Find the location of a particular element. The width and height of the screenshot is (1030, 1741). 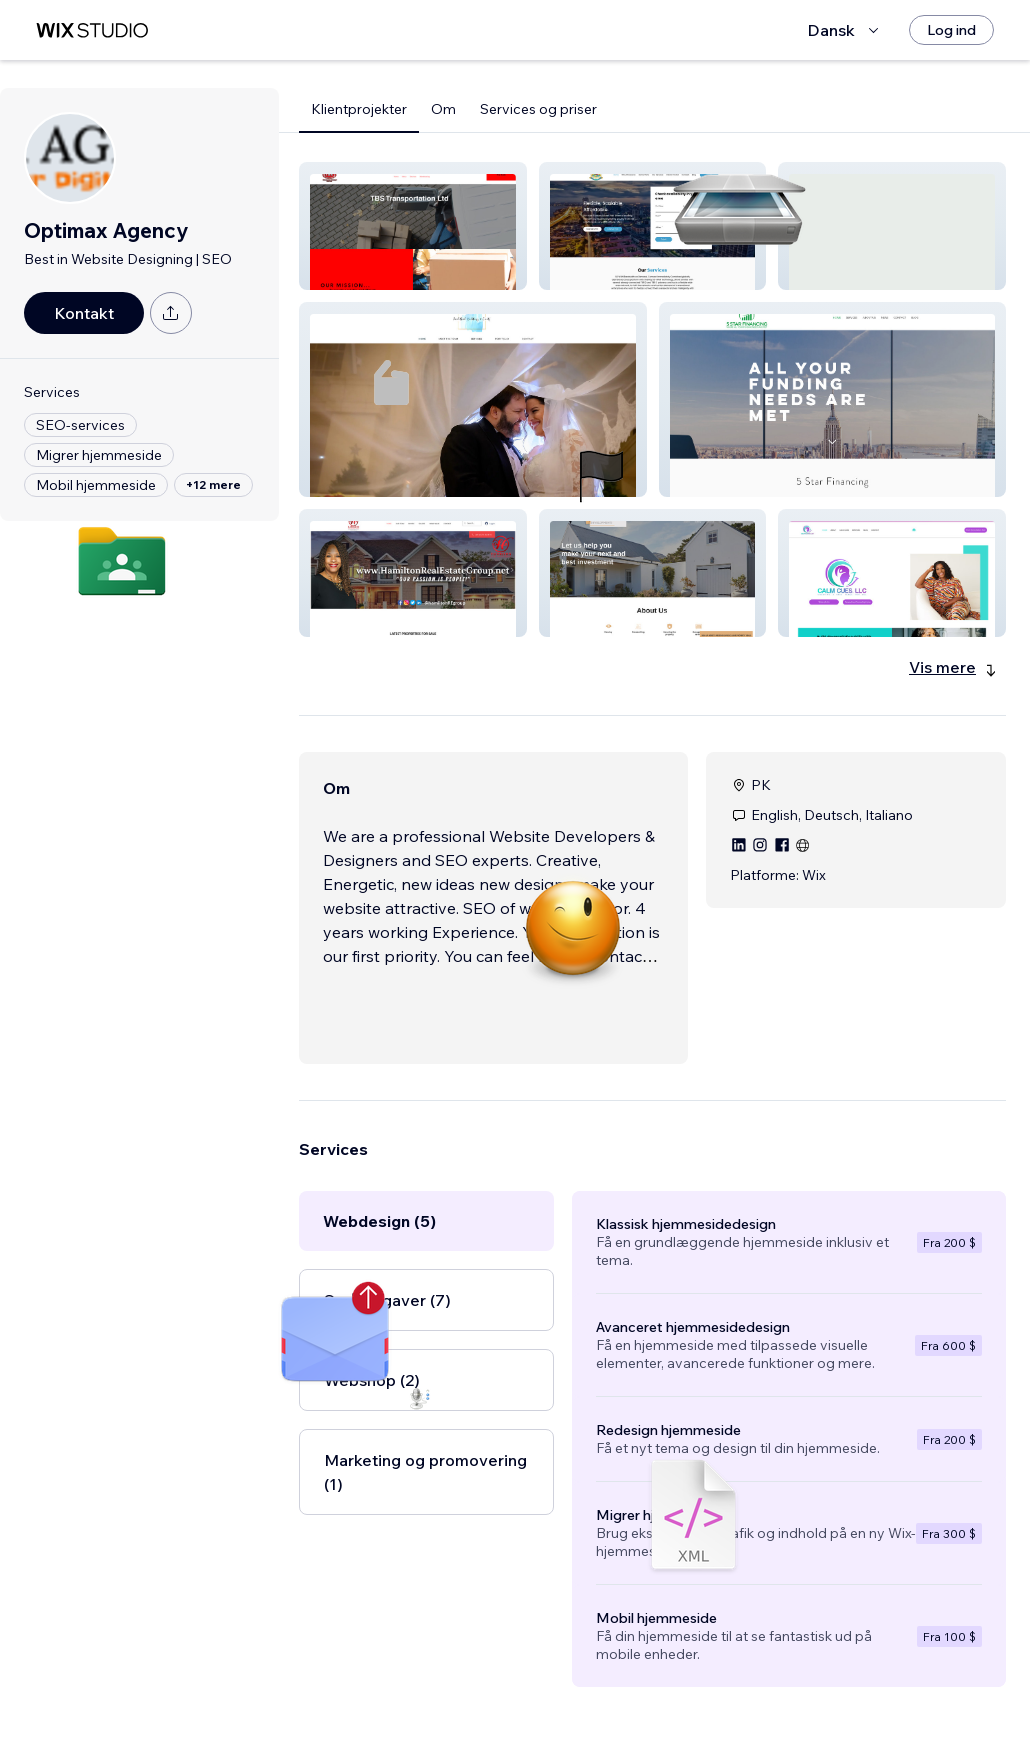

view flagged emails is located at coordinates (601, 476).